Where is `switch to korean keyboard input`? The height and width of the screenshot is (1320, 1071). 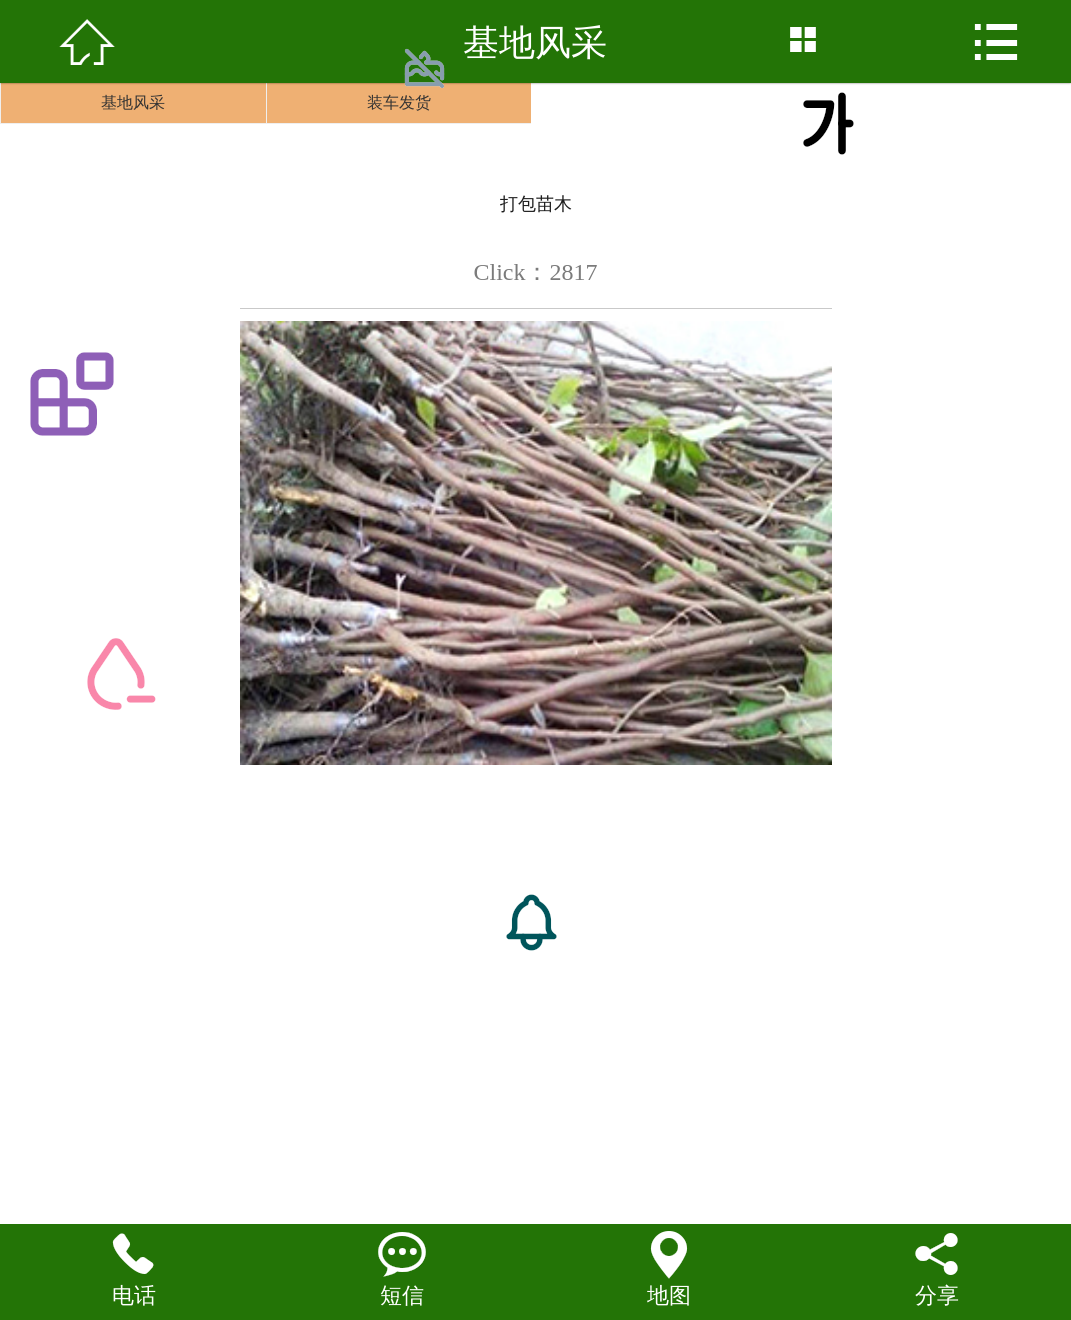 switch to korean keyboard input is located at coordinates (826, 123).